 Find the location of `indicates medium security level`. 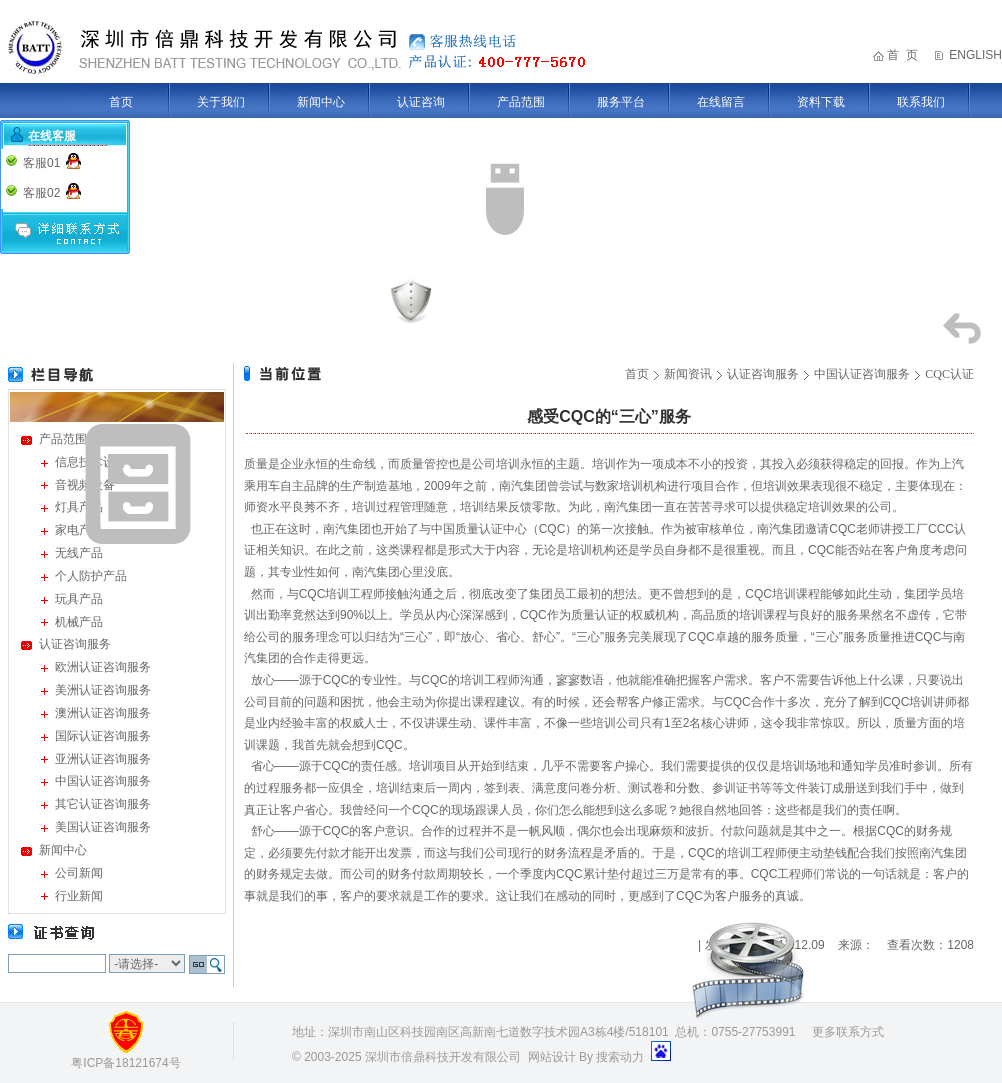

indicates medium security level is located at coordinates (411, 301).